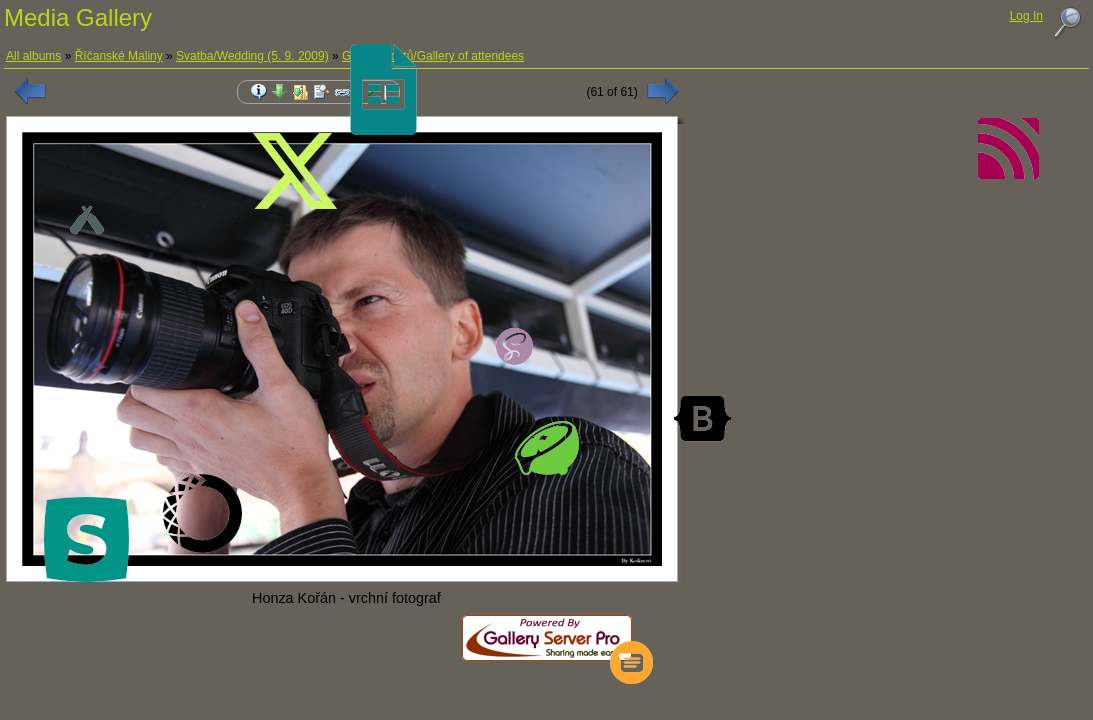  Describe the element at coordinates (202, 513) in the screenshot. I see `open anaconda navigator` at that location.